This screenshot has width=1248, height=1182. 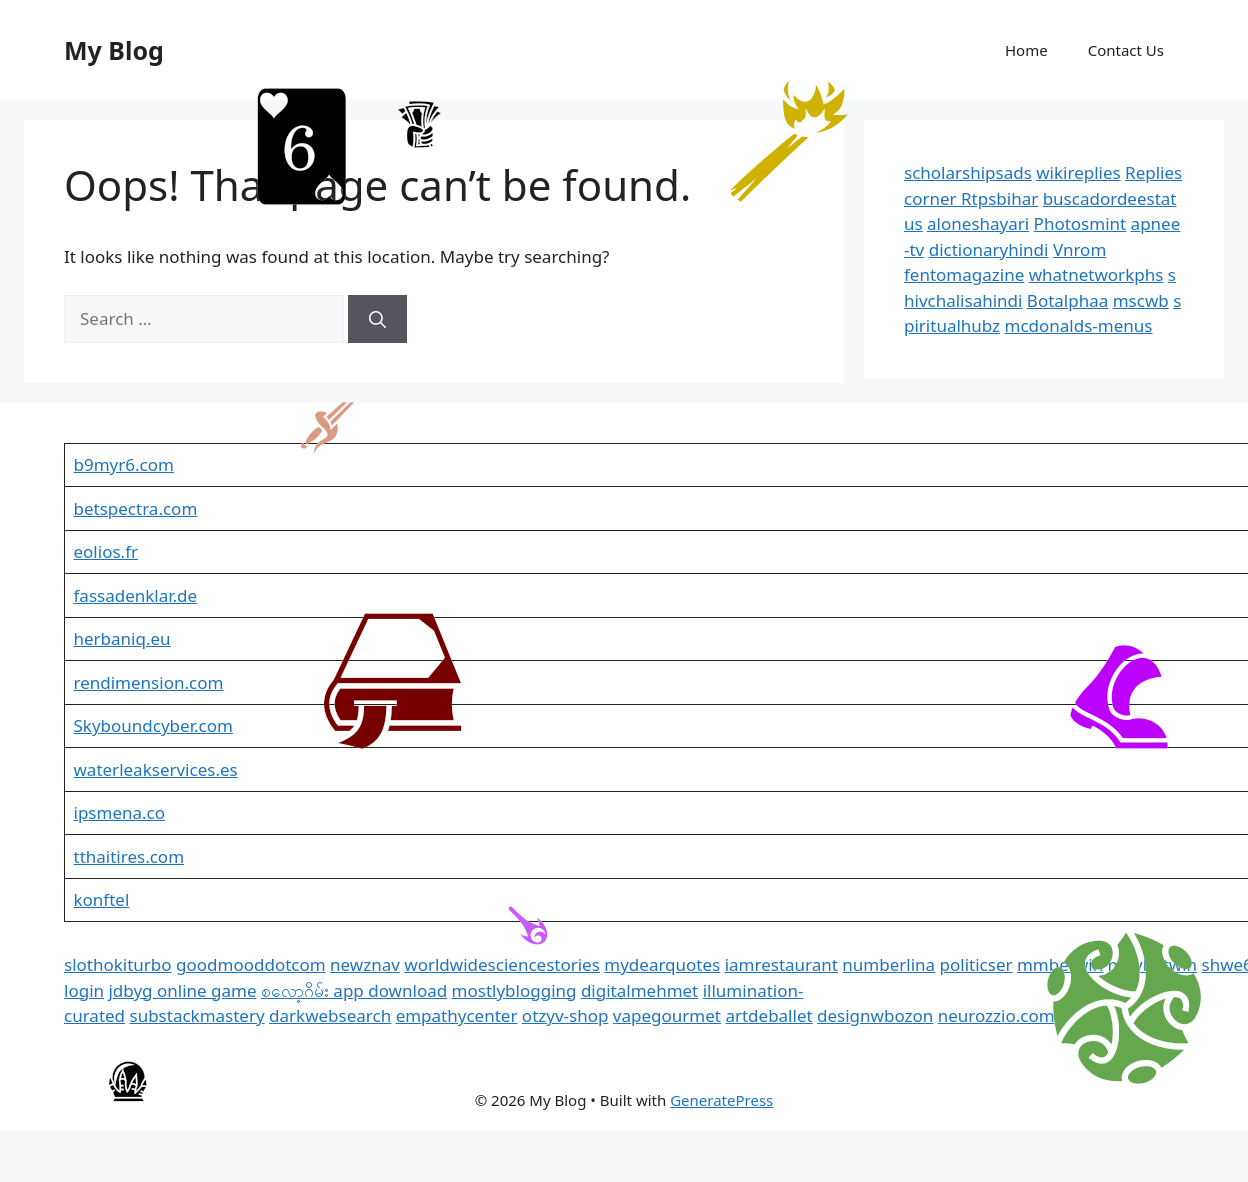 What do you see at coordinates (301, 146) in the screenshot?
I see `six of hearts playing card` at bounding box center [301, 146].